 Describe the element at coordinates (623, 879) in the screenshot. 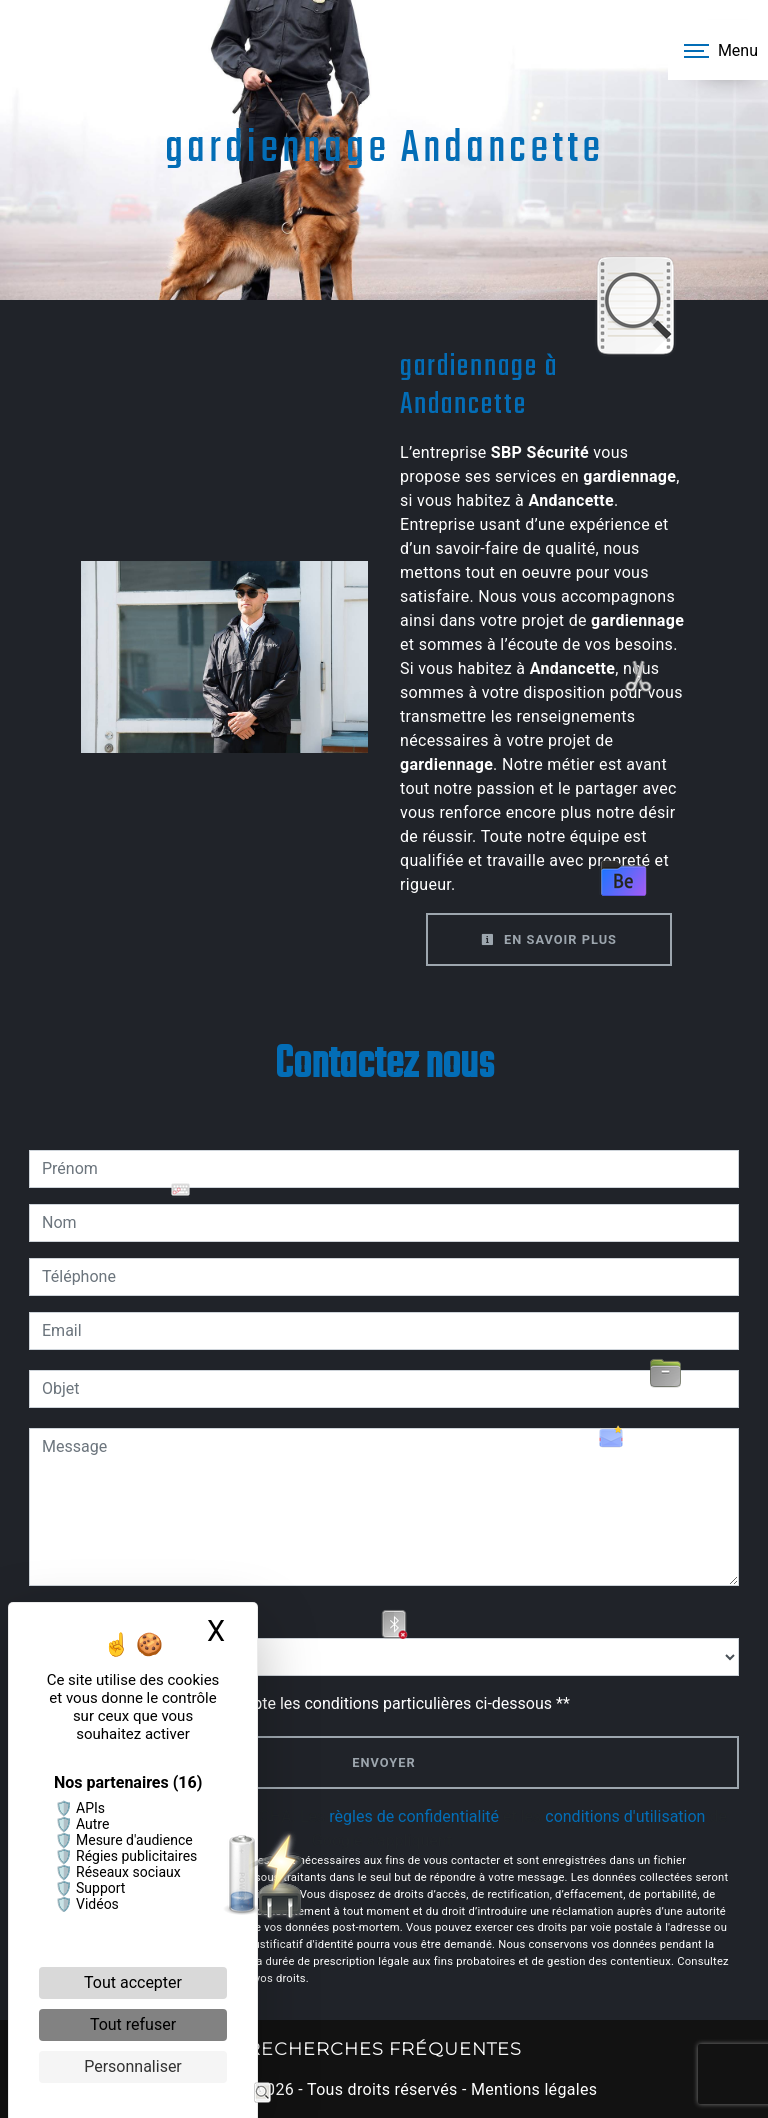

I see `open your Behance projects folder` at that location.